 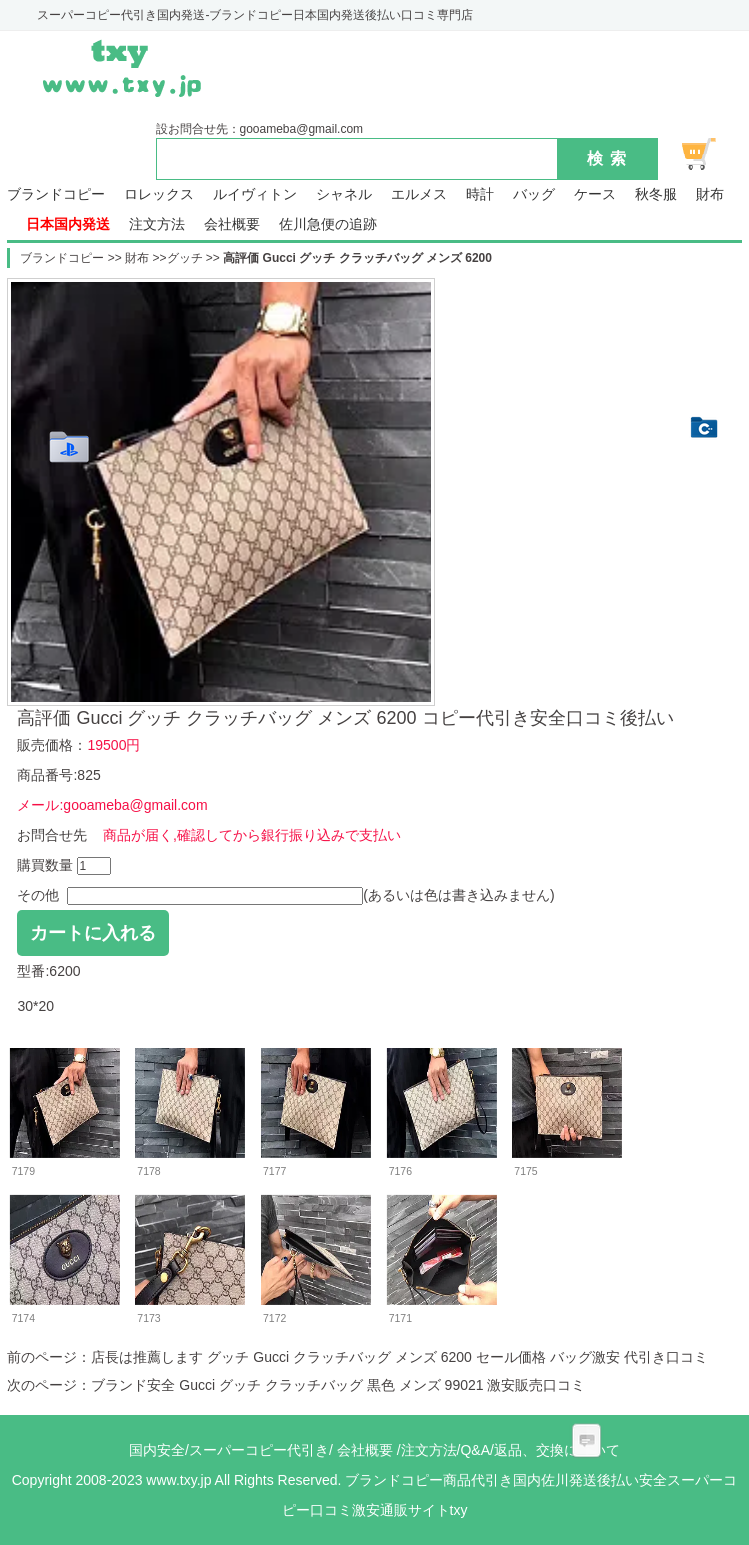 I want to click on subrip subtitle file (.srt), so click(x=586, y=1440).